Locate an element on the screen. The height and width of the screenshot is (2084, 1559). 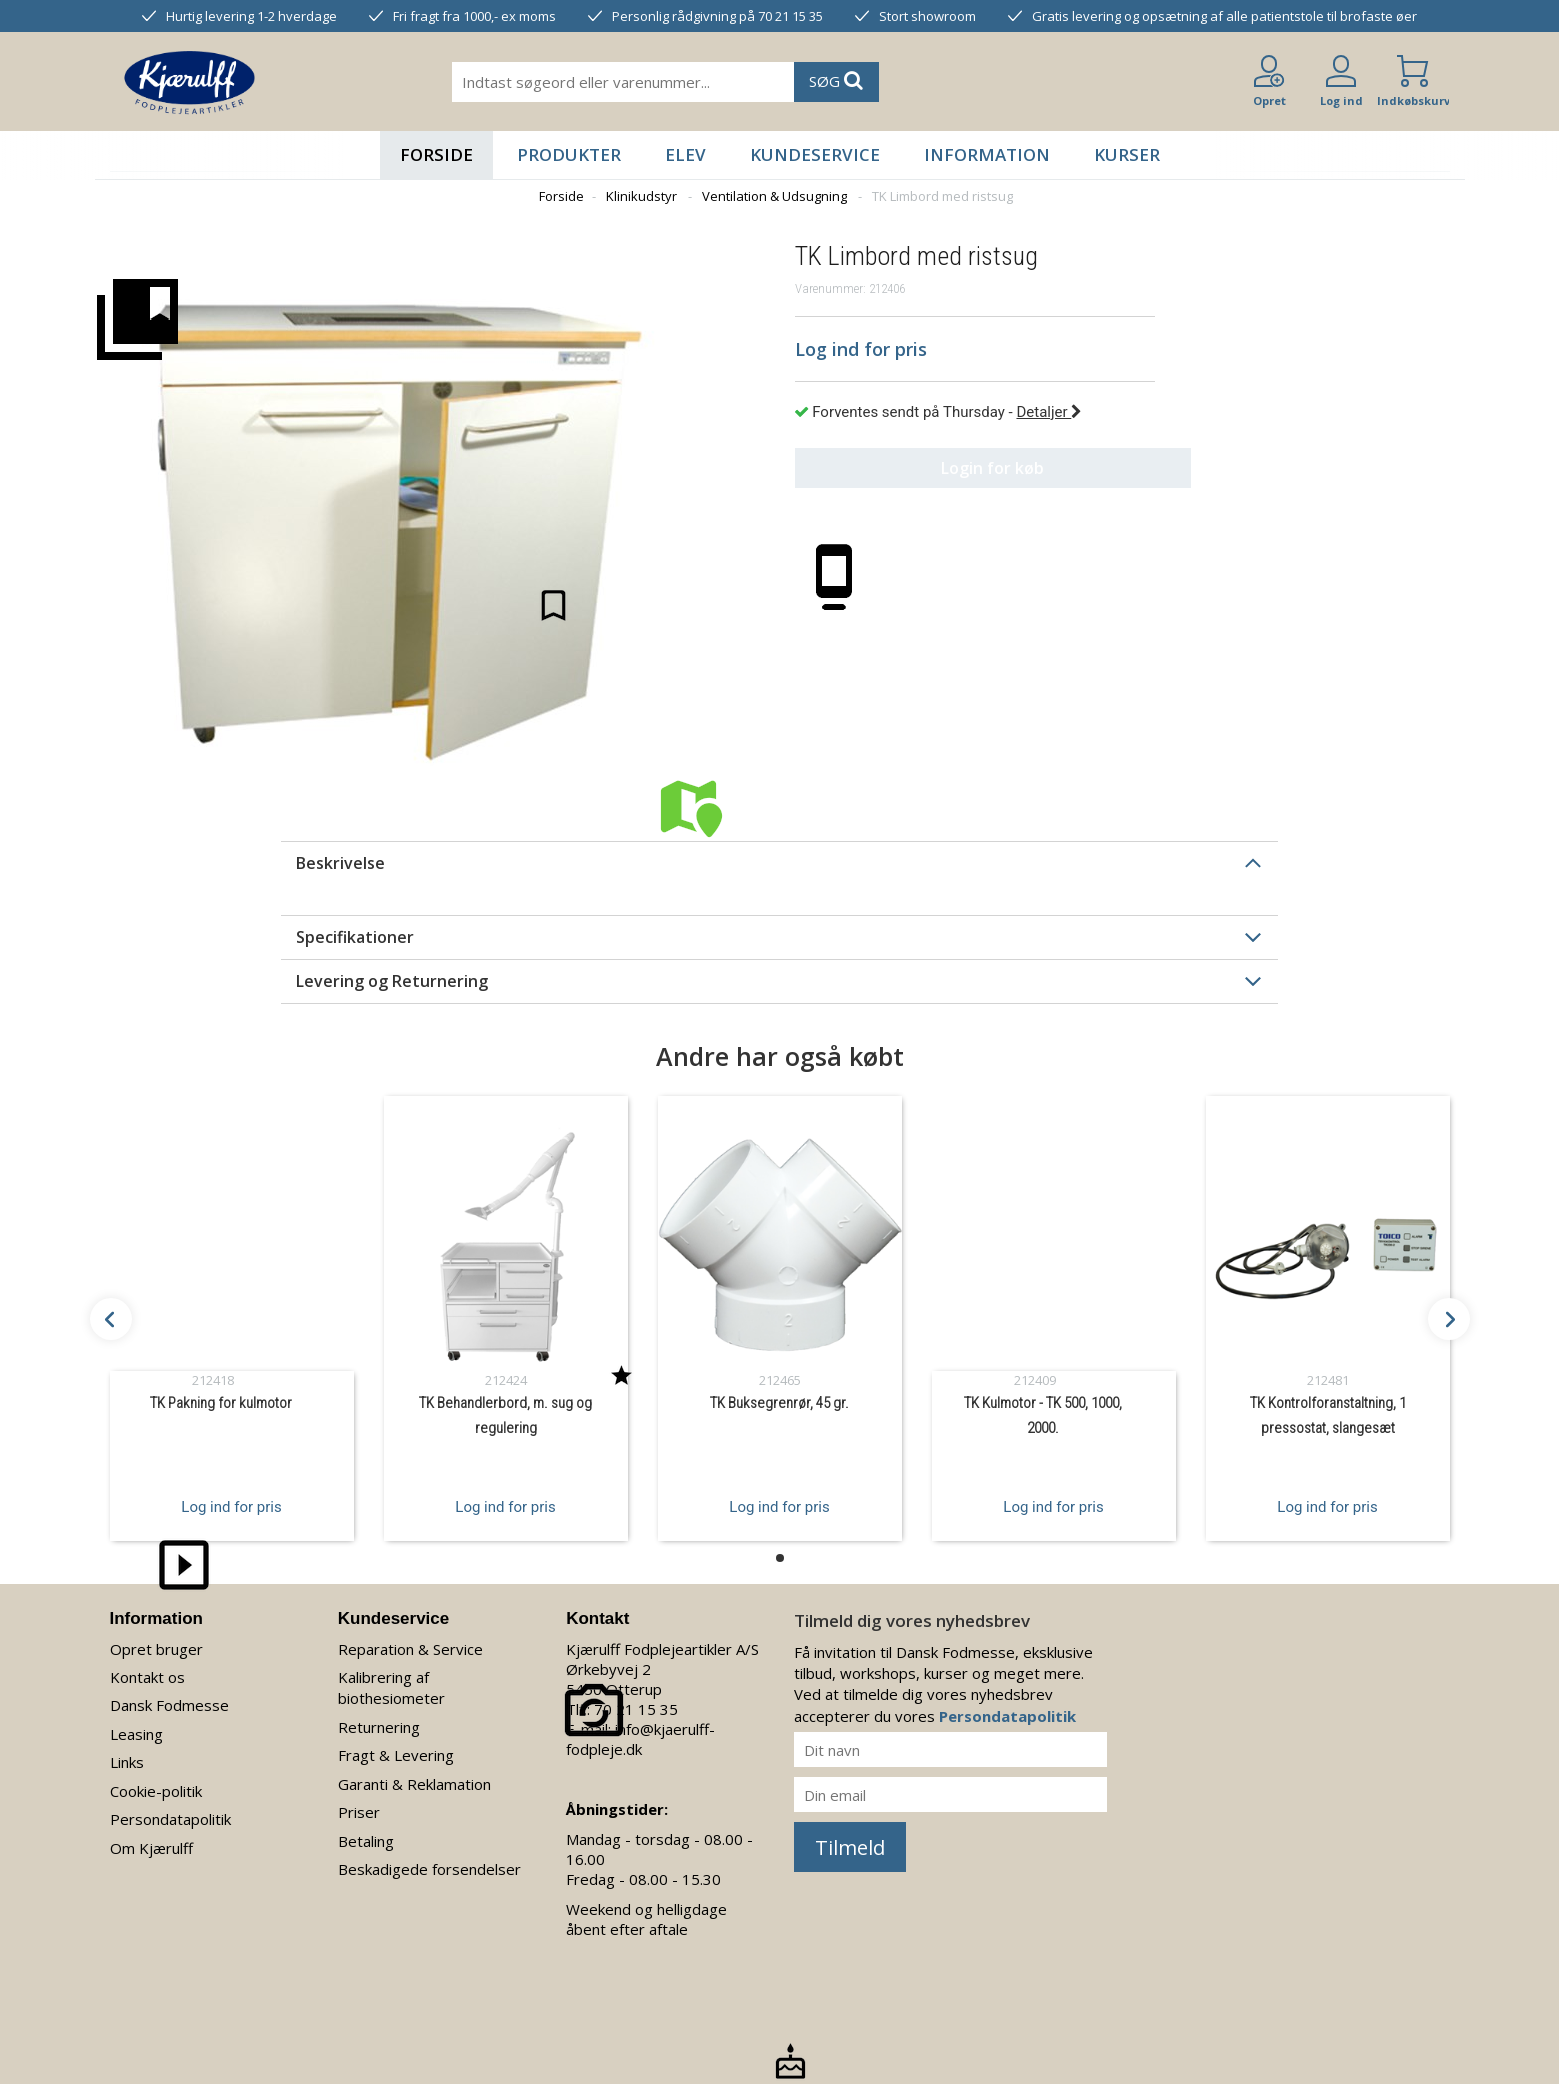
access your bookmarked collections is located at coordinates (137, 319).